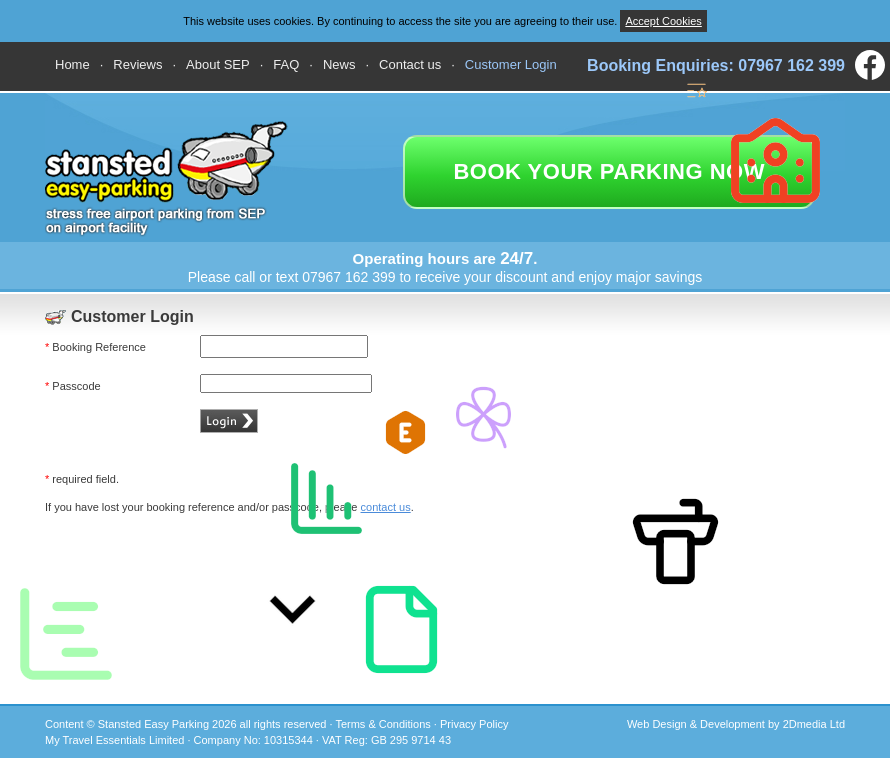  What do you see at coordinates (326, 498) in the screenshot?
I see `view declining metrics or statistics` at bounding box center [326, 498].